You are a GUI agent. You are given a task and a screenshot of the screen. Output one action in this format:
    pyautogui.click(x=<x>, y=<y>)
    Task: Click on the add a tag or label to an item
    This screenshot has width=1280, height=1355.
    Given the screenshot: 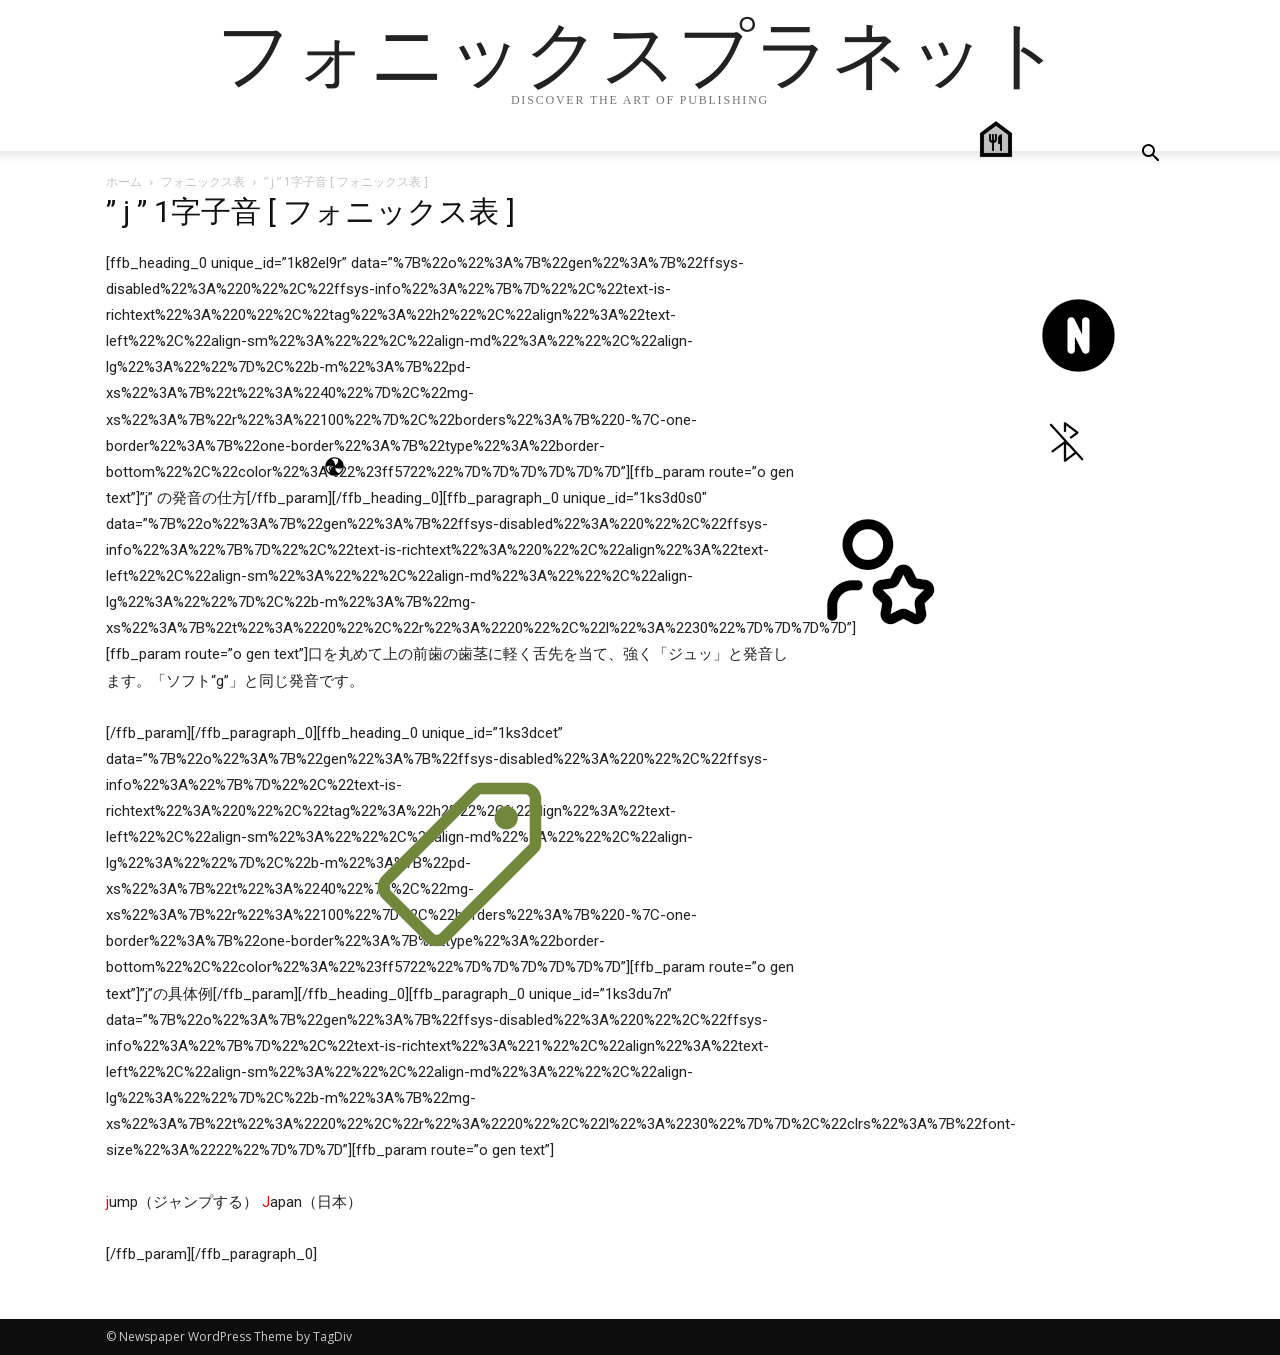 What is the action you would take?
    pyautogui.click(x=459, y=864)
    